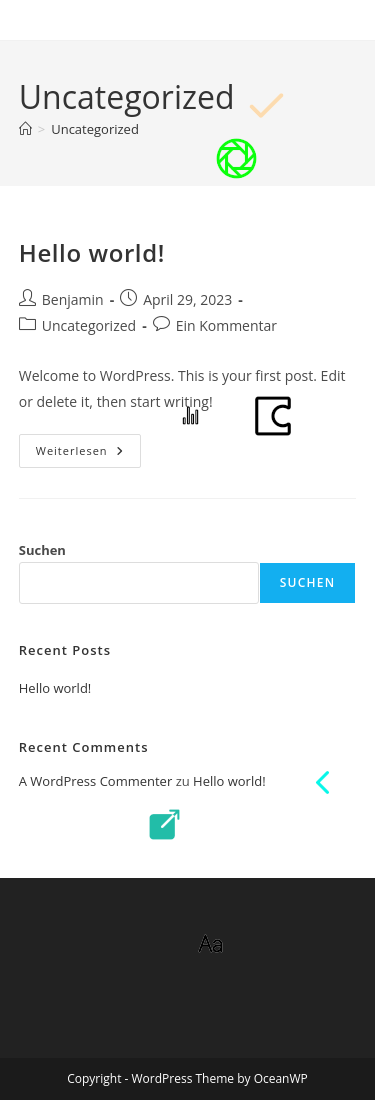 This screenshot has width=375, height=1100. What do you see at coordinates (236, 158) in the screenshot?
I see `adjust camera aperture settings` at bounding box center [236, 158].